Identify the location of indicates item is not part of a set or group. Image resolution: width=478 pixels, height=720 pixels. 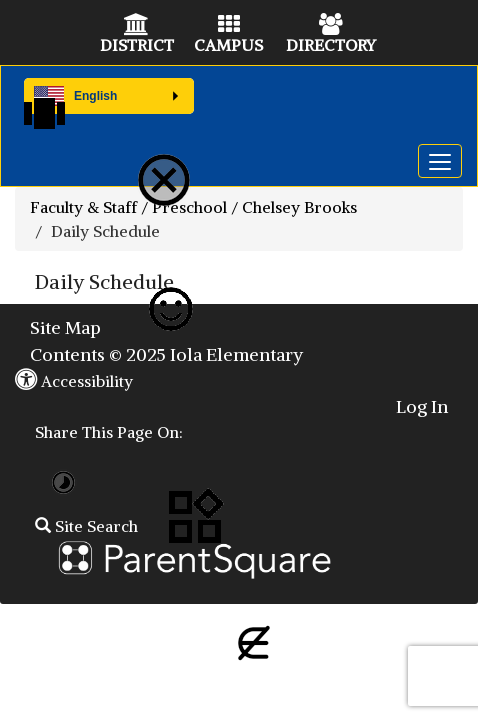
(254, 643).